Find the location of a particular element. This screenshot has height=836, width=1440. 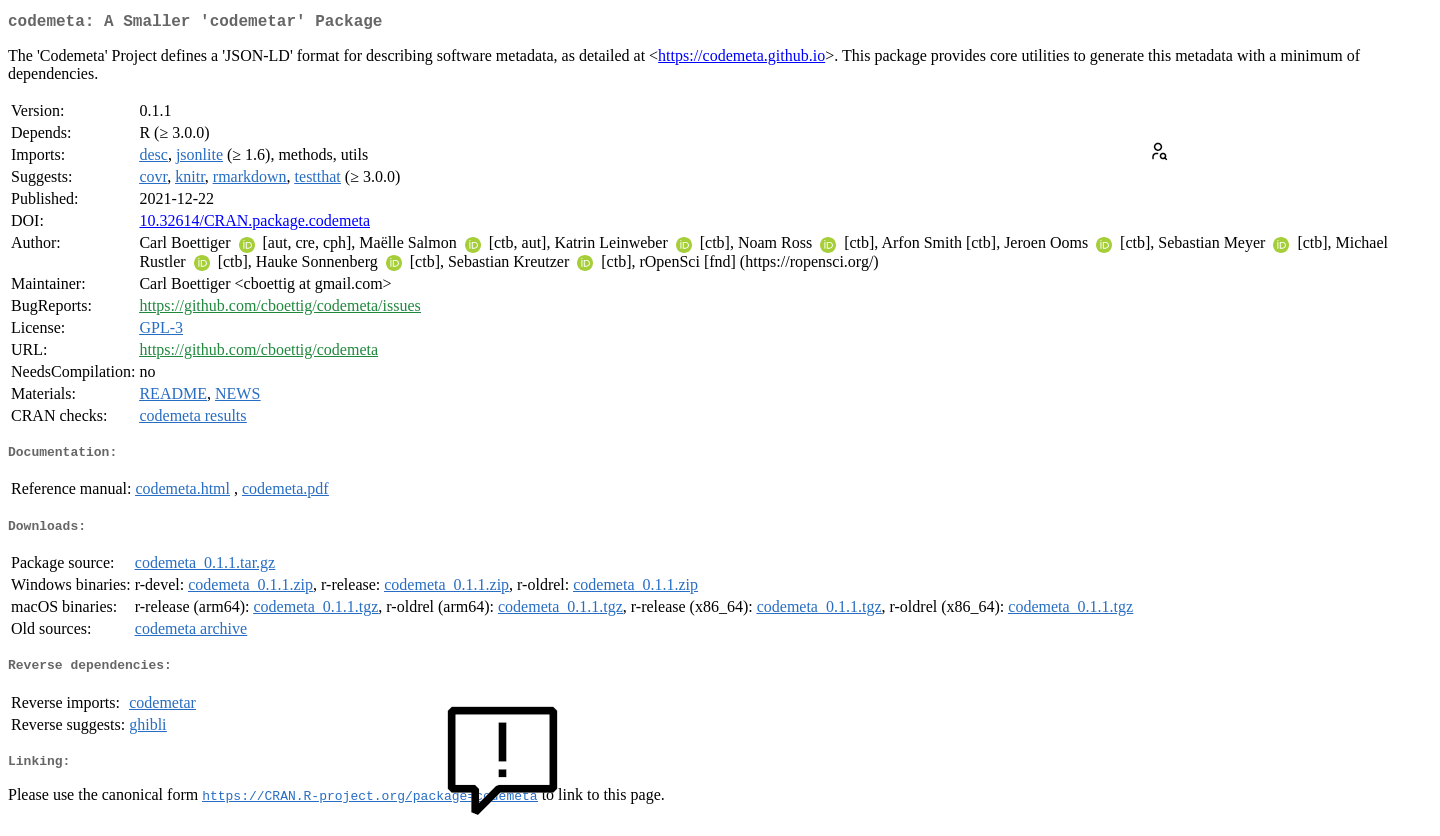

search for a user or contact is located at coordinates (1158, 151).